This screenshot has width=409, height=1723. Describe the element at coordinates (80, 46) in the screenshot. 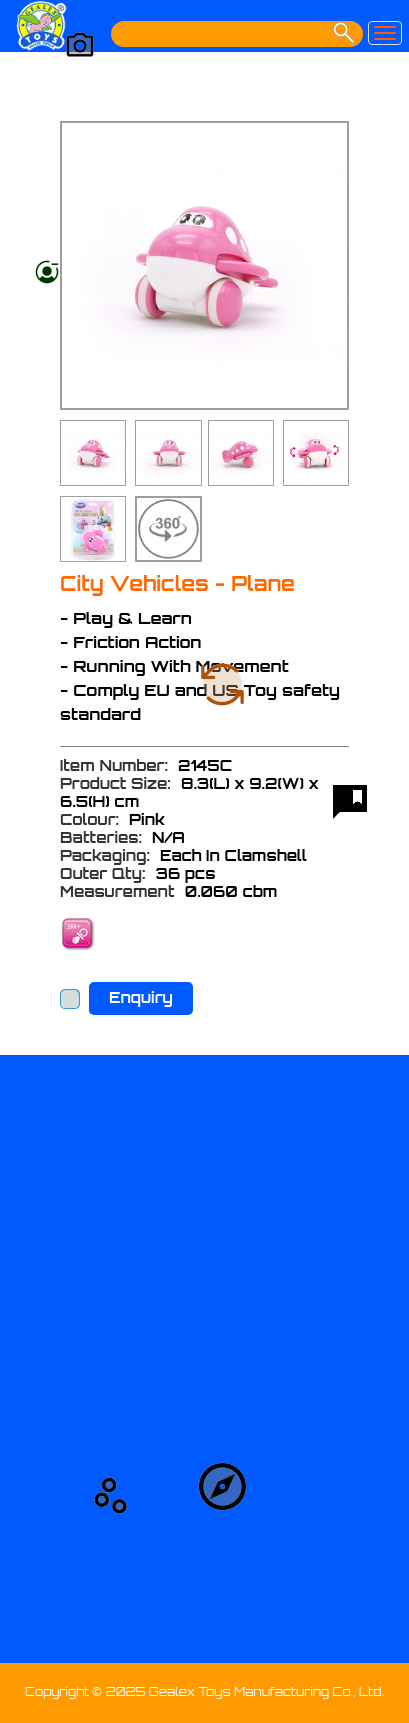

I see `tap to take a photo` at that location.